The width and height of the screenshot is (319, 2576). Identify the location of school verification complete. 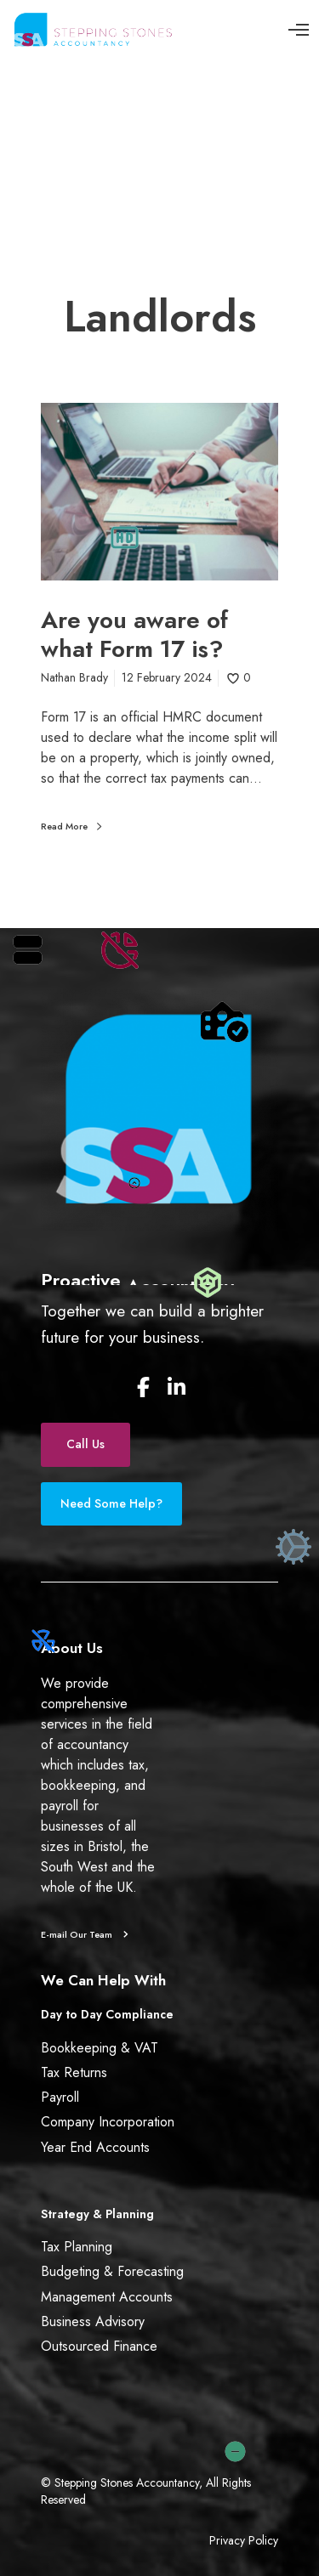
(225, 1021).